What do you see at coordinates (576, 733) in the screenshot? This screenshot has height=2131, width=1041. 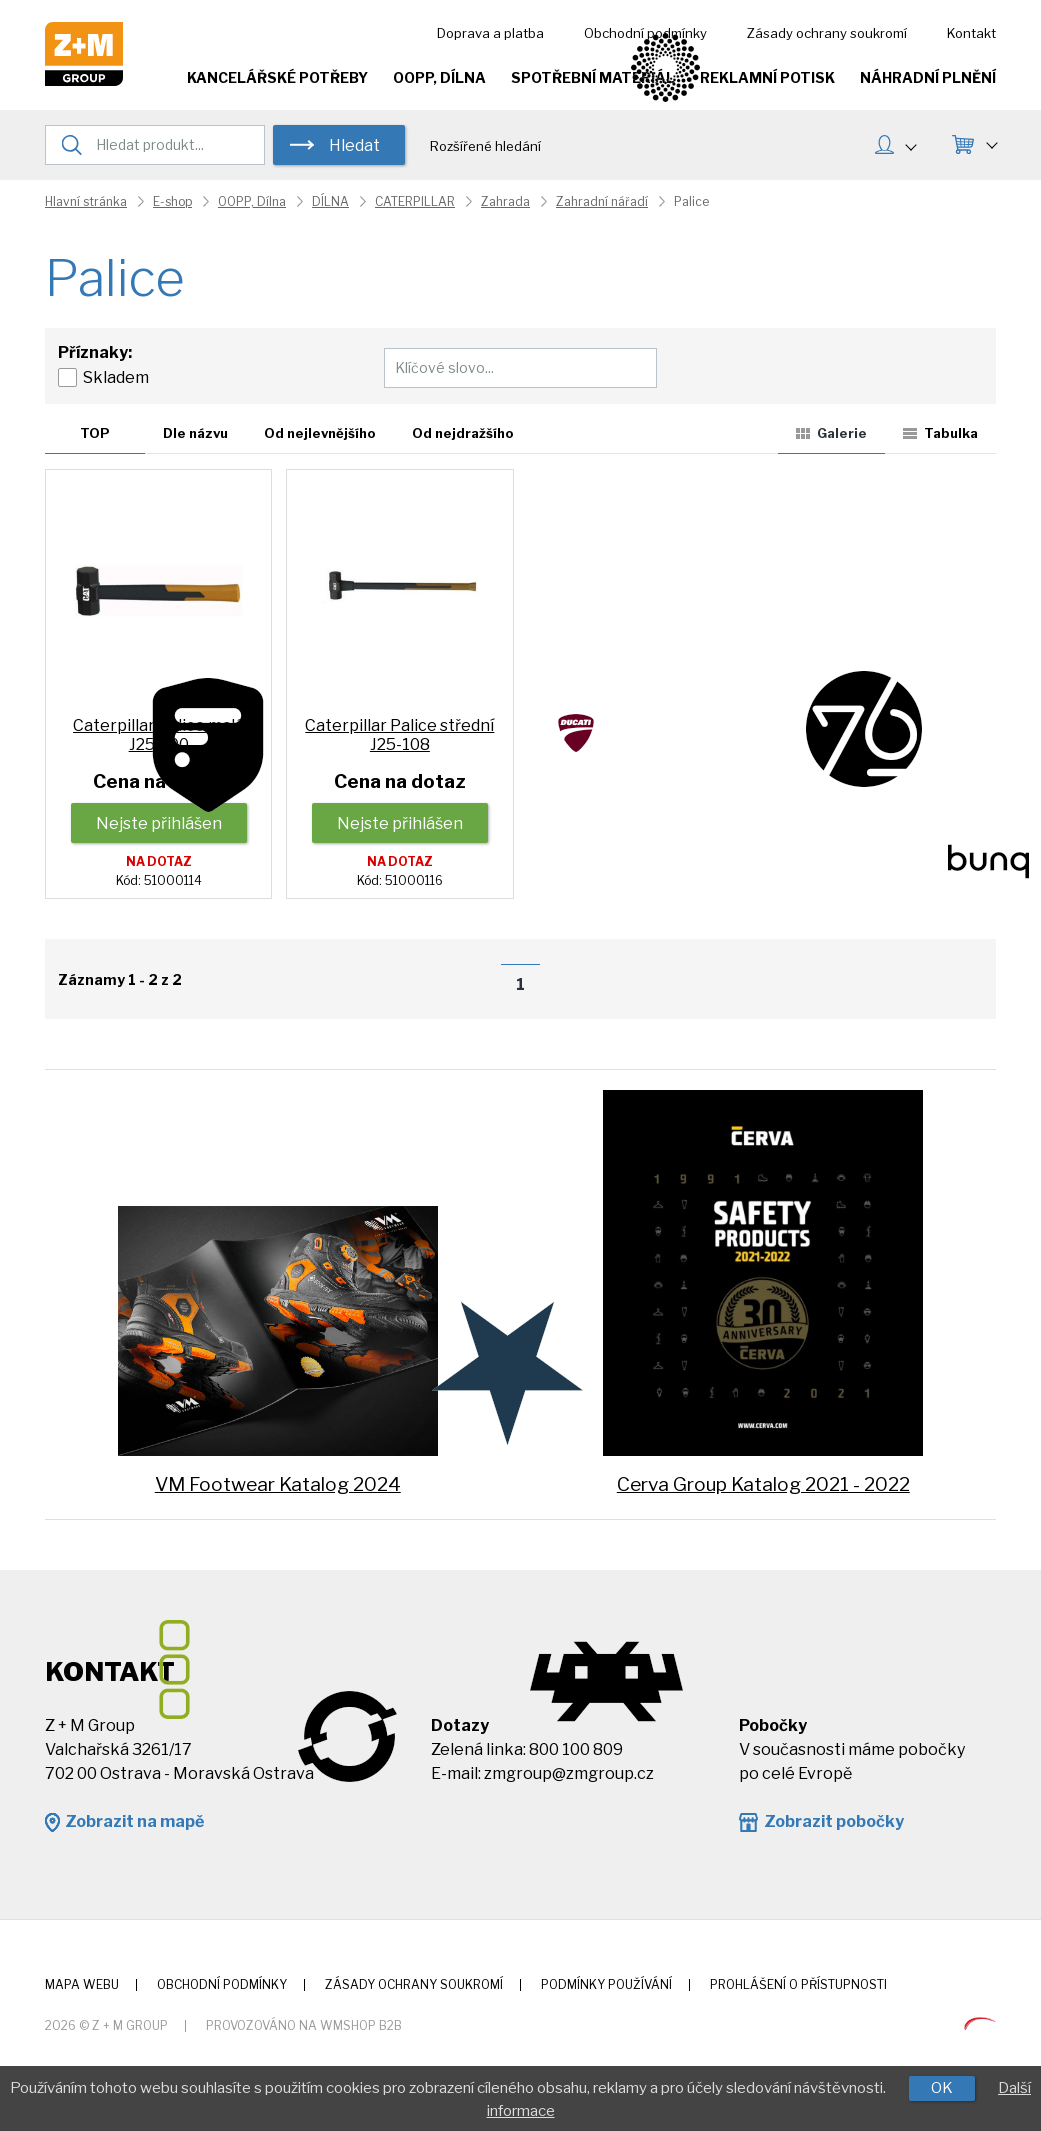 I see `Ducati brand logo` at bounding box center [576, 733].